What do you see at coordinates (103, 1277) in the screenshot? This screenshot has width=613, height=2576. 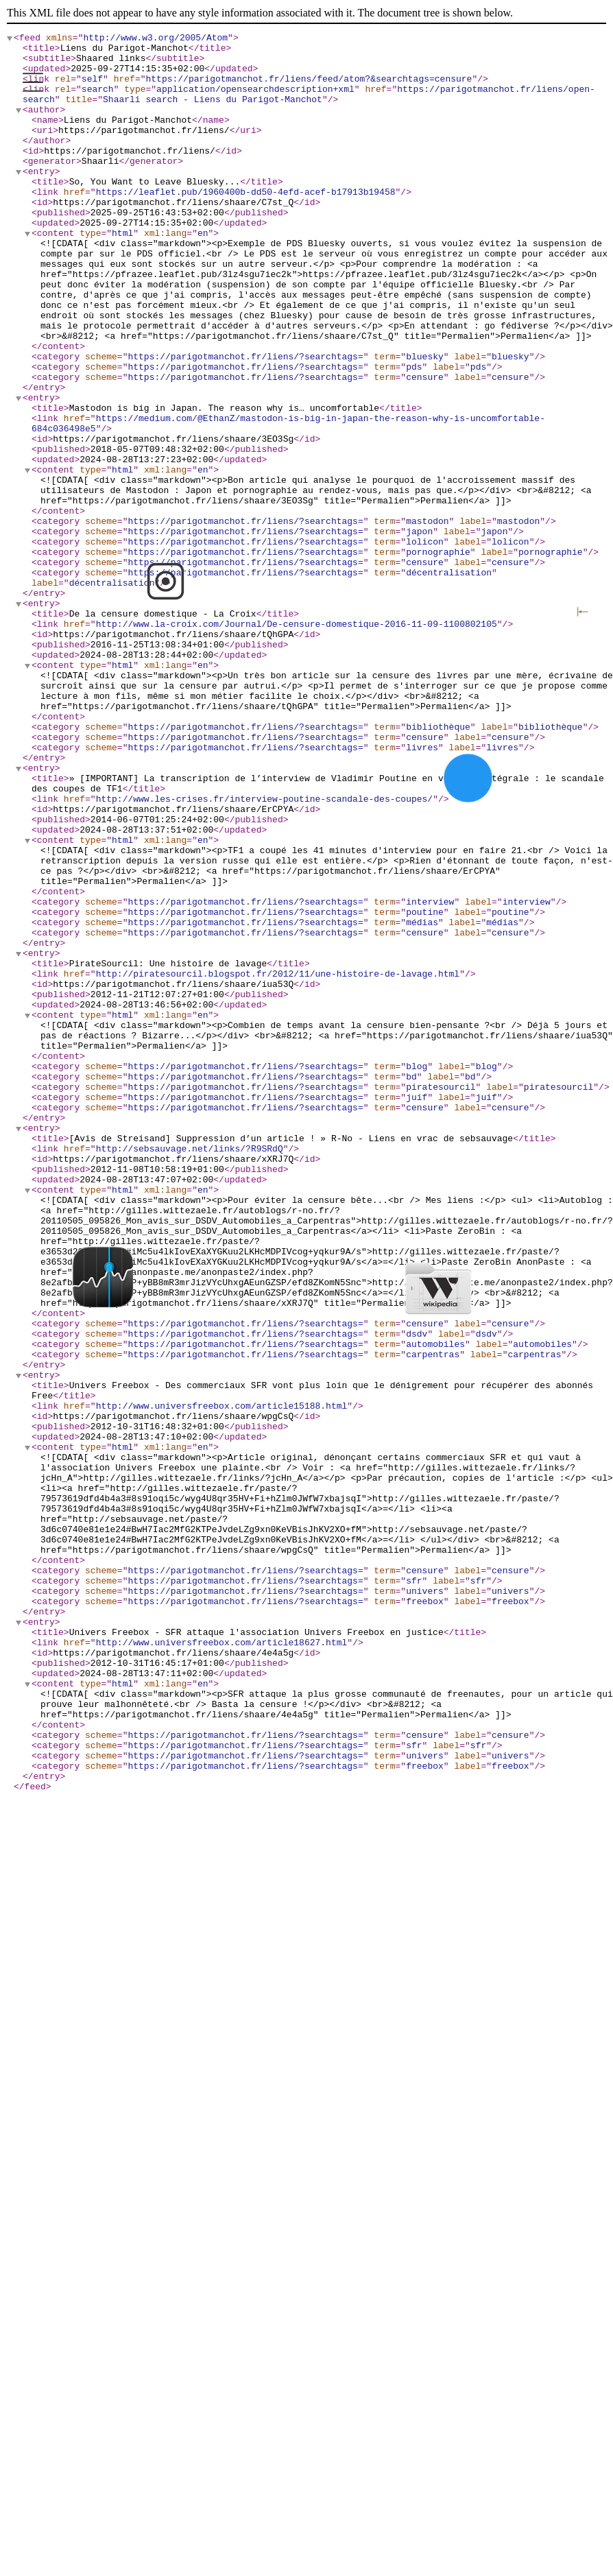 I see `open the stocks app` at bounding box center [103, 1277].